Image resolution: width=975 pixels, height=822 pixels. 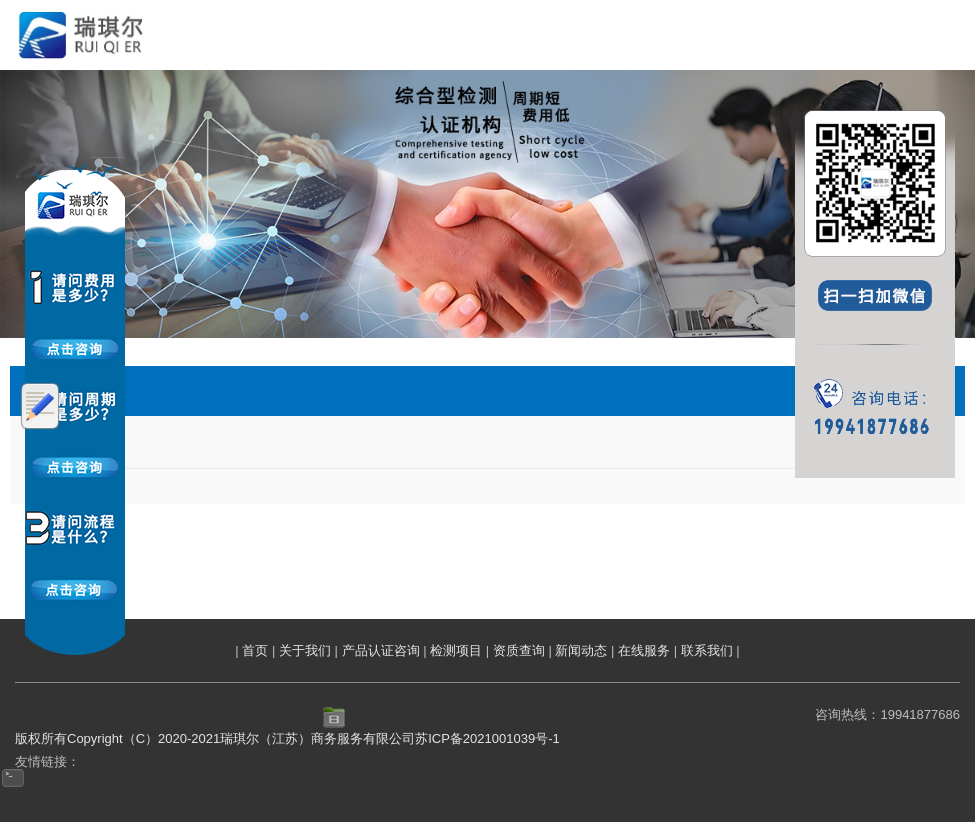 What do you see at coordinates (40, 406) in the screenshot?
I see `open gedit text editor` at bounding box center [40, 406].